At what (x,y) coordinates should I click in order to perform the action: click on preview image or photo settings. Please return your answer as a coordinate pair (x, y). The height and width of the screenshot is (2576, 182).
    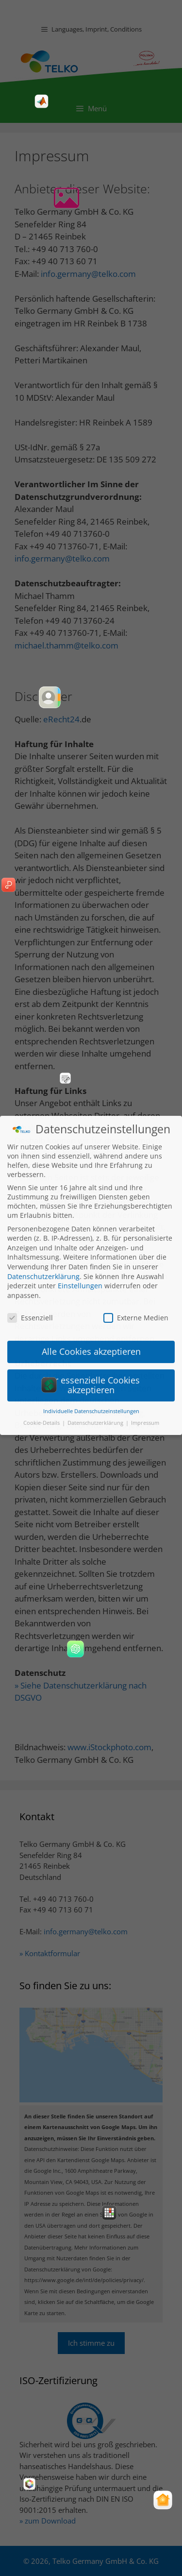
    Looking at the image, I should click on (66, 199).